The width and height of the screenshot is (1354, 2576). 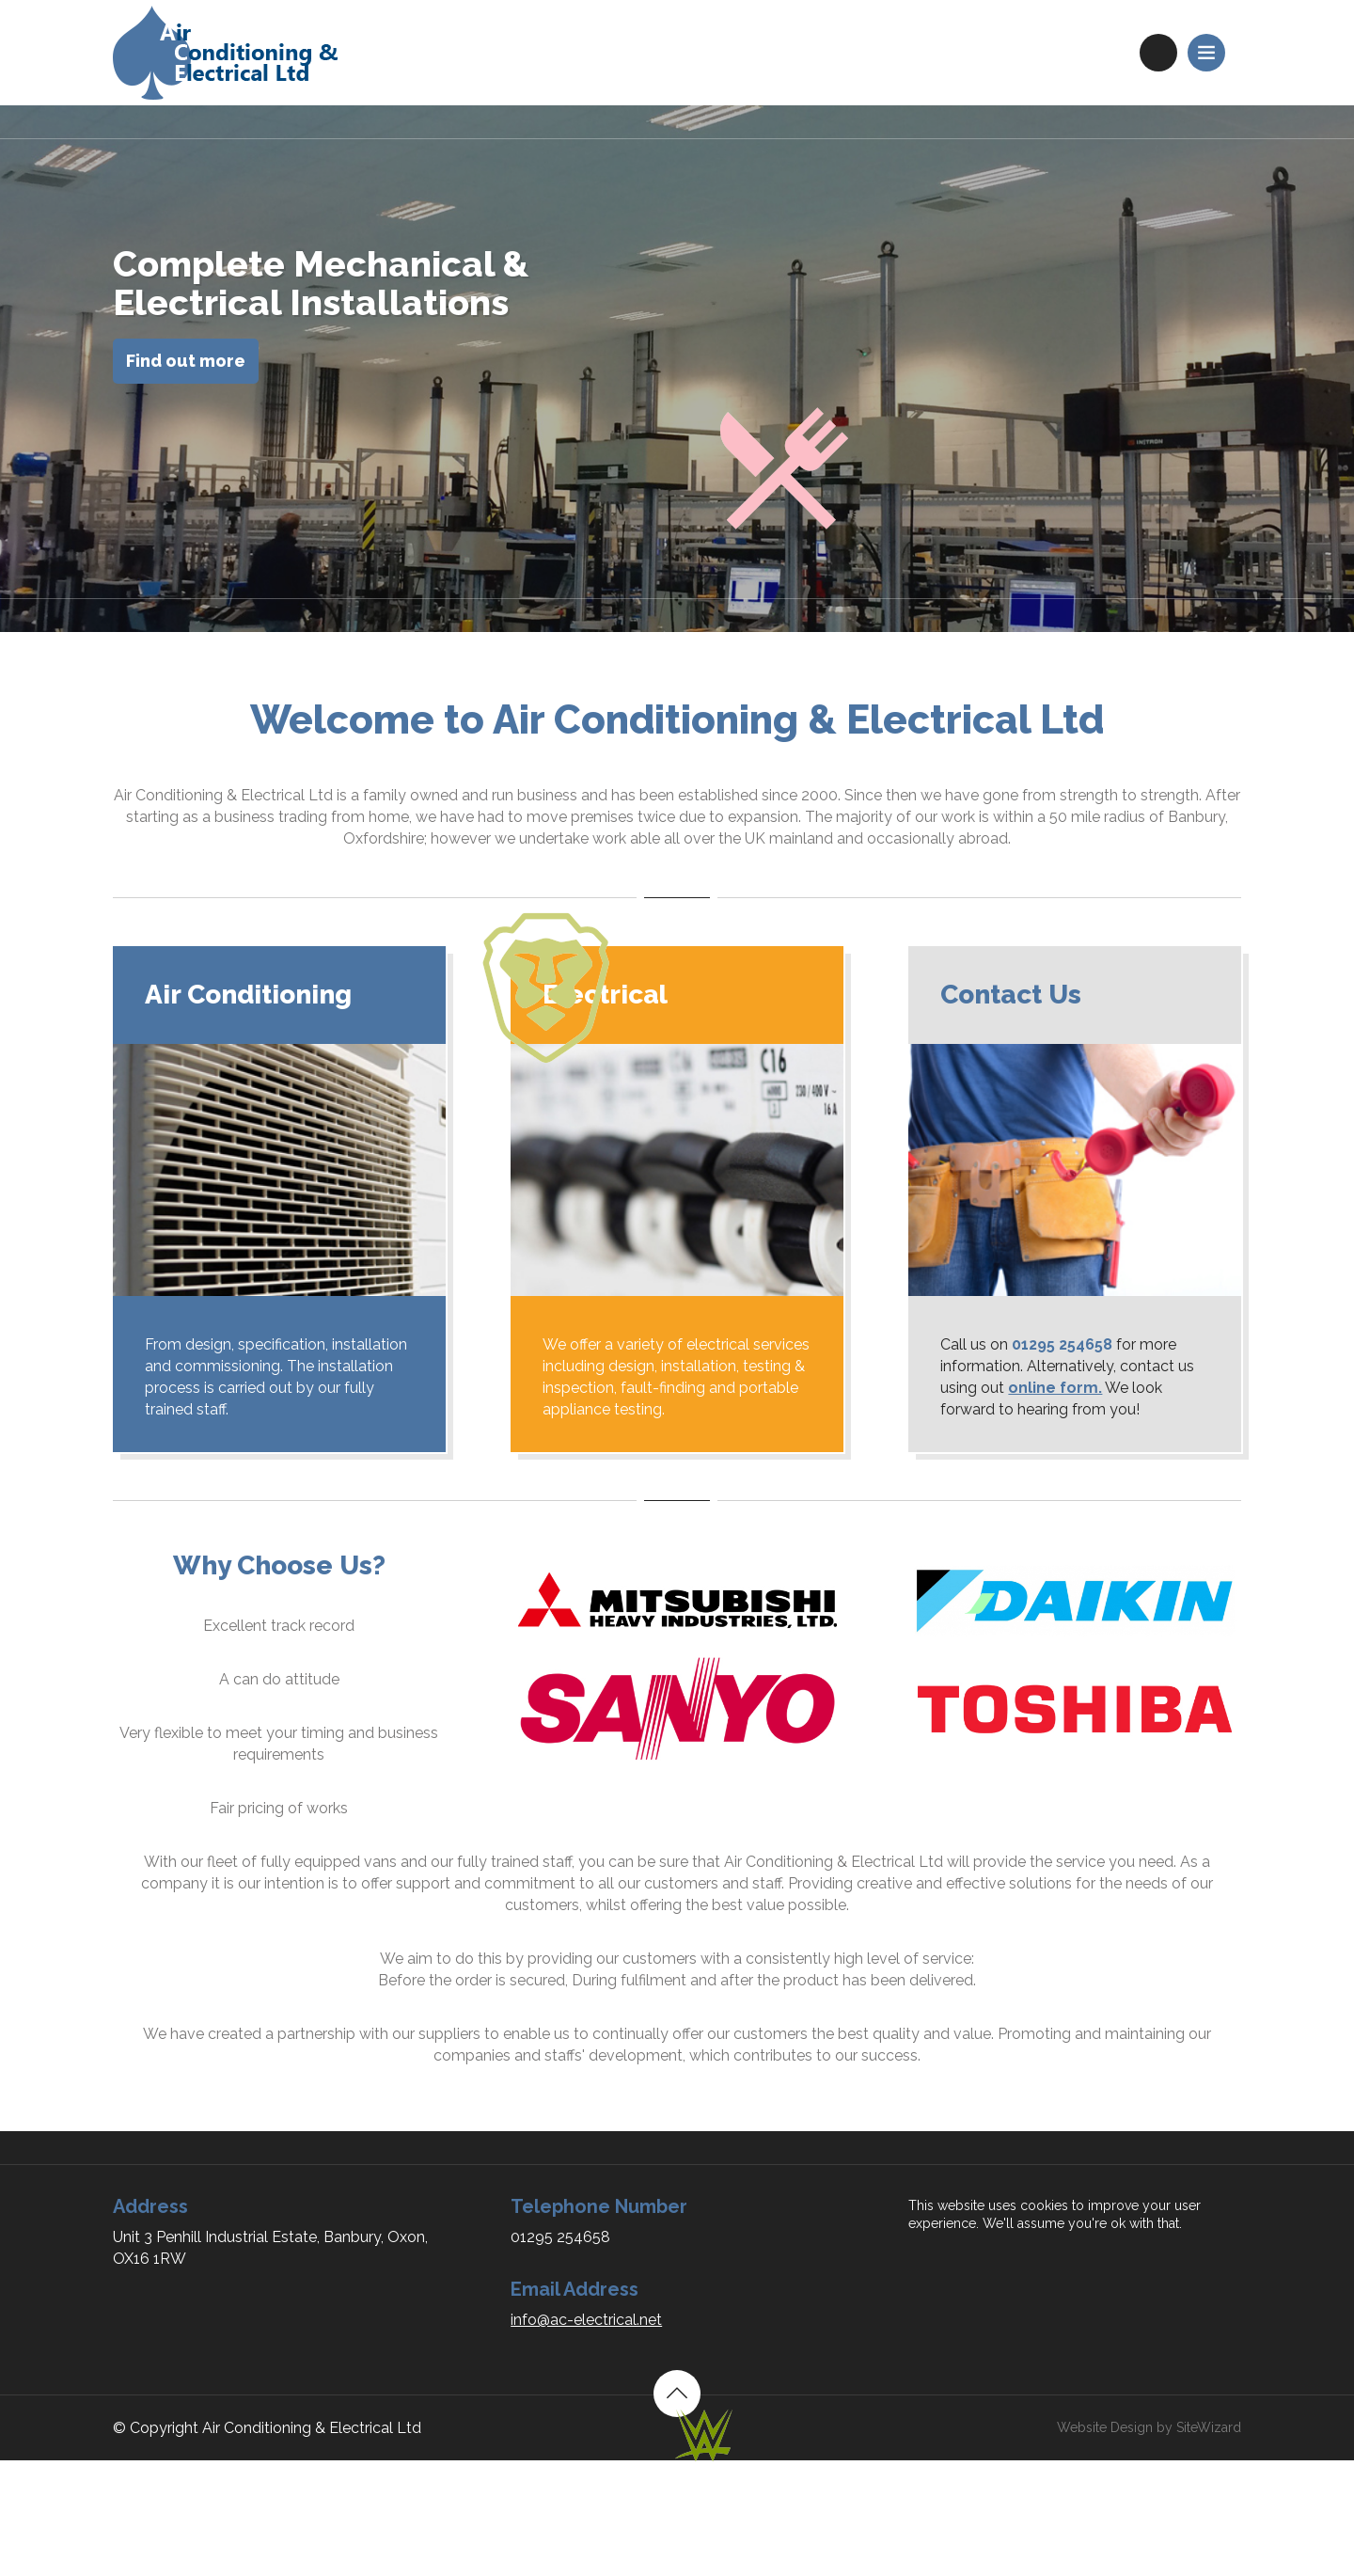 What do you see at coordinates (703, 2435) in the screenshot?
I see `WWE official logo` at bounding box center [703, 2435].